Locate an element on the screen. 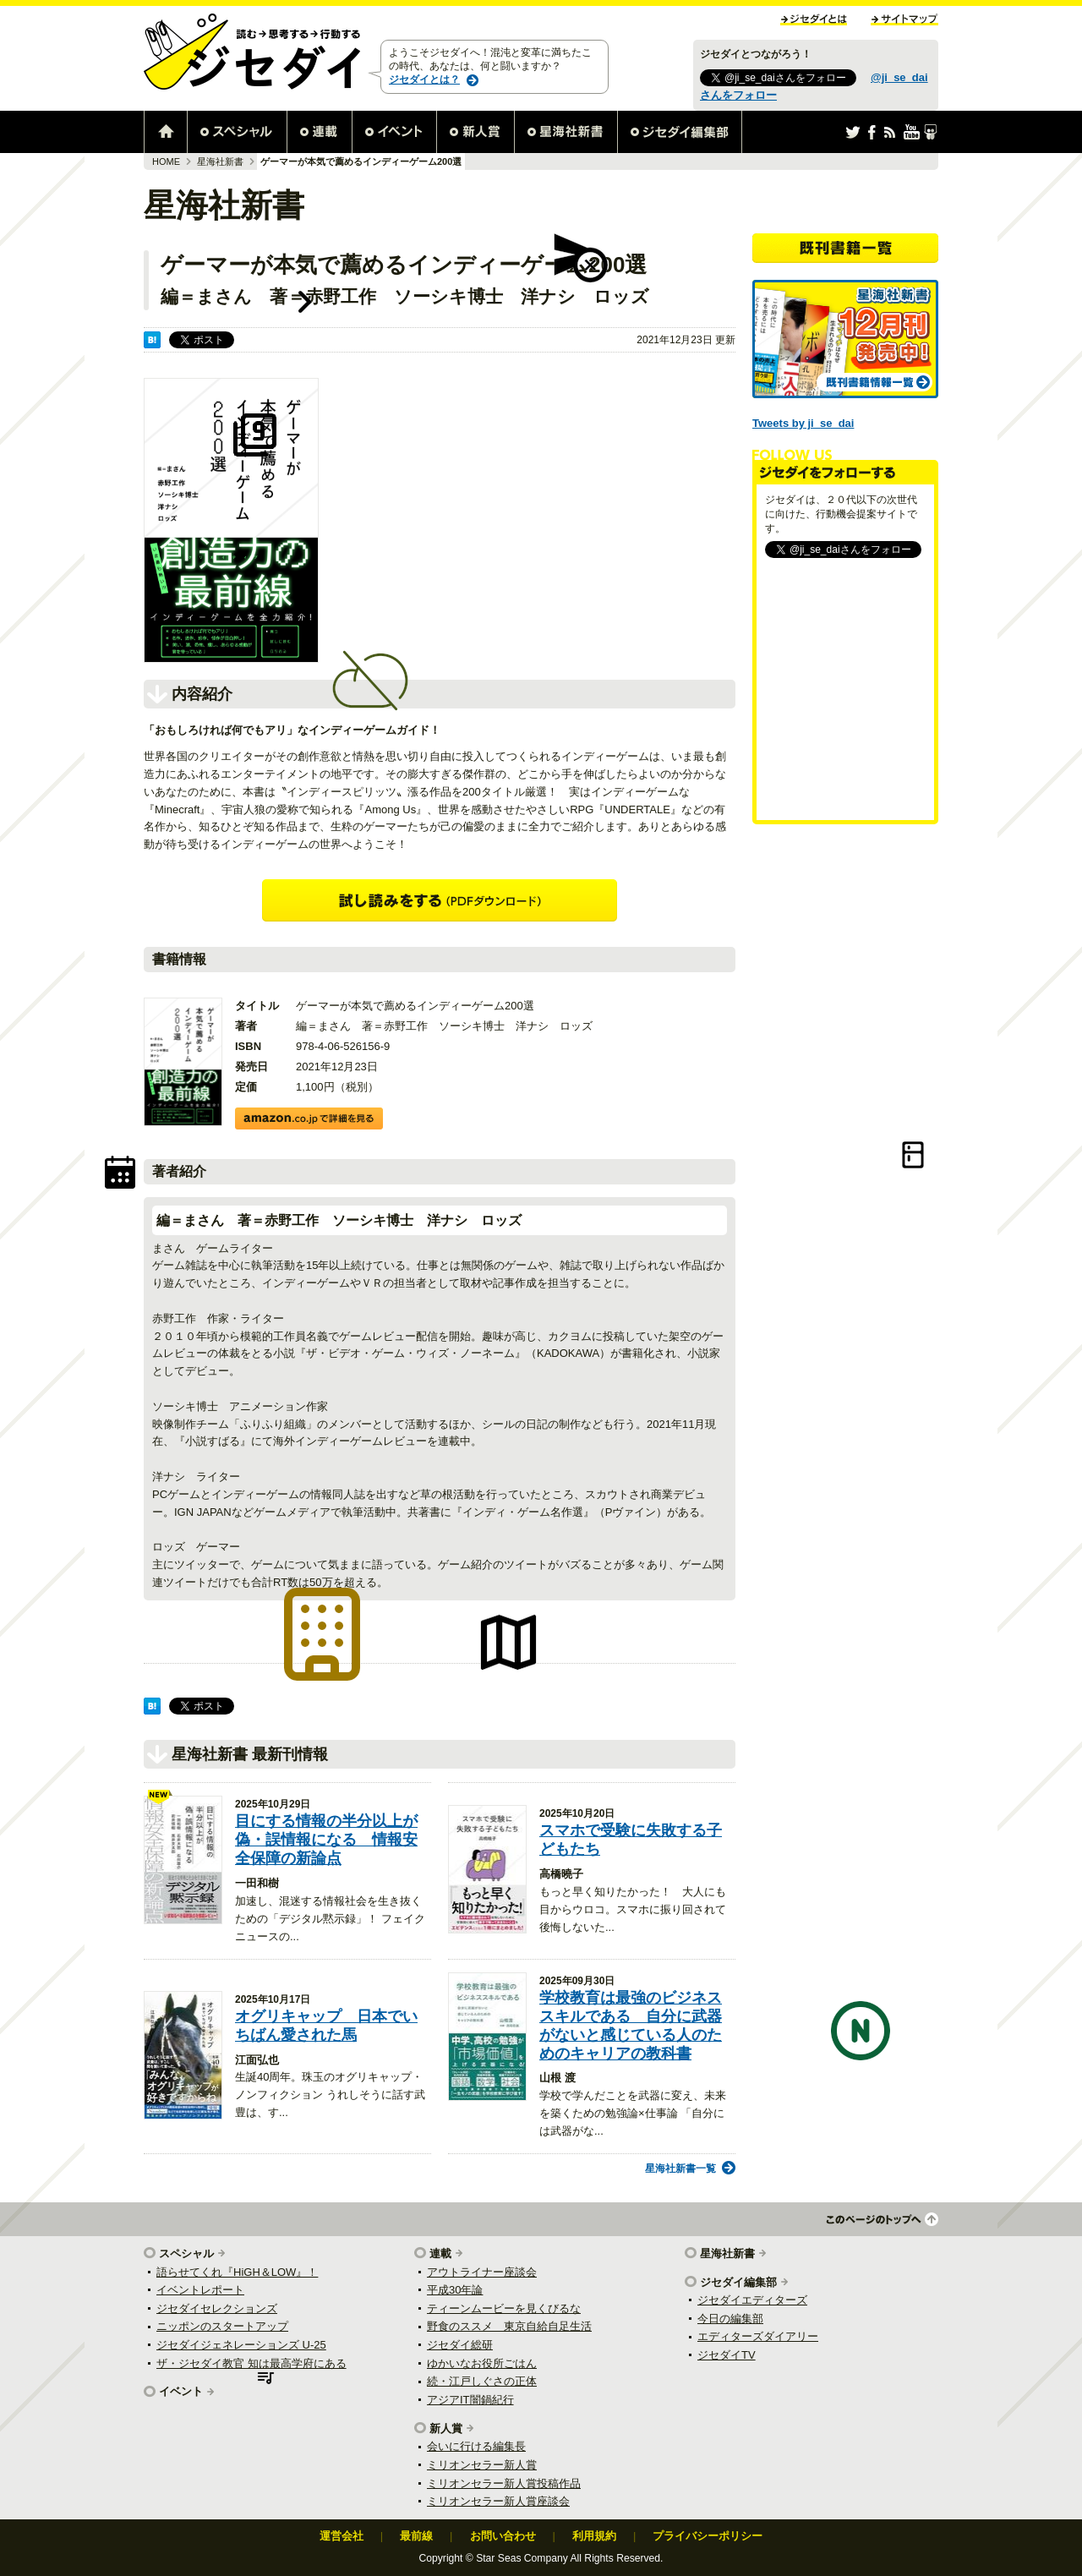 The image size is (1082, 2576). view calendar events is located at coordinates (120, 1173).